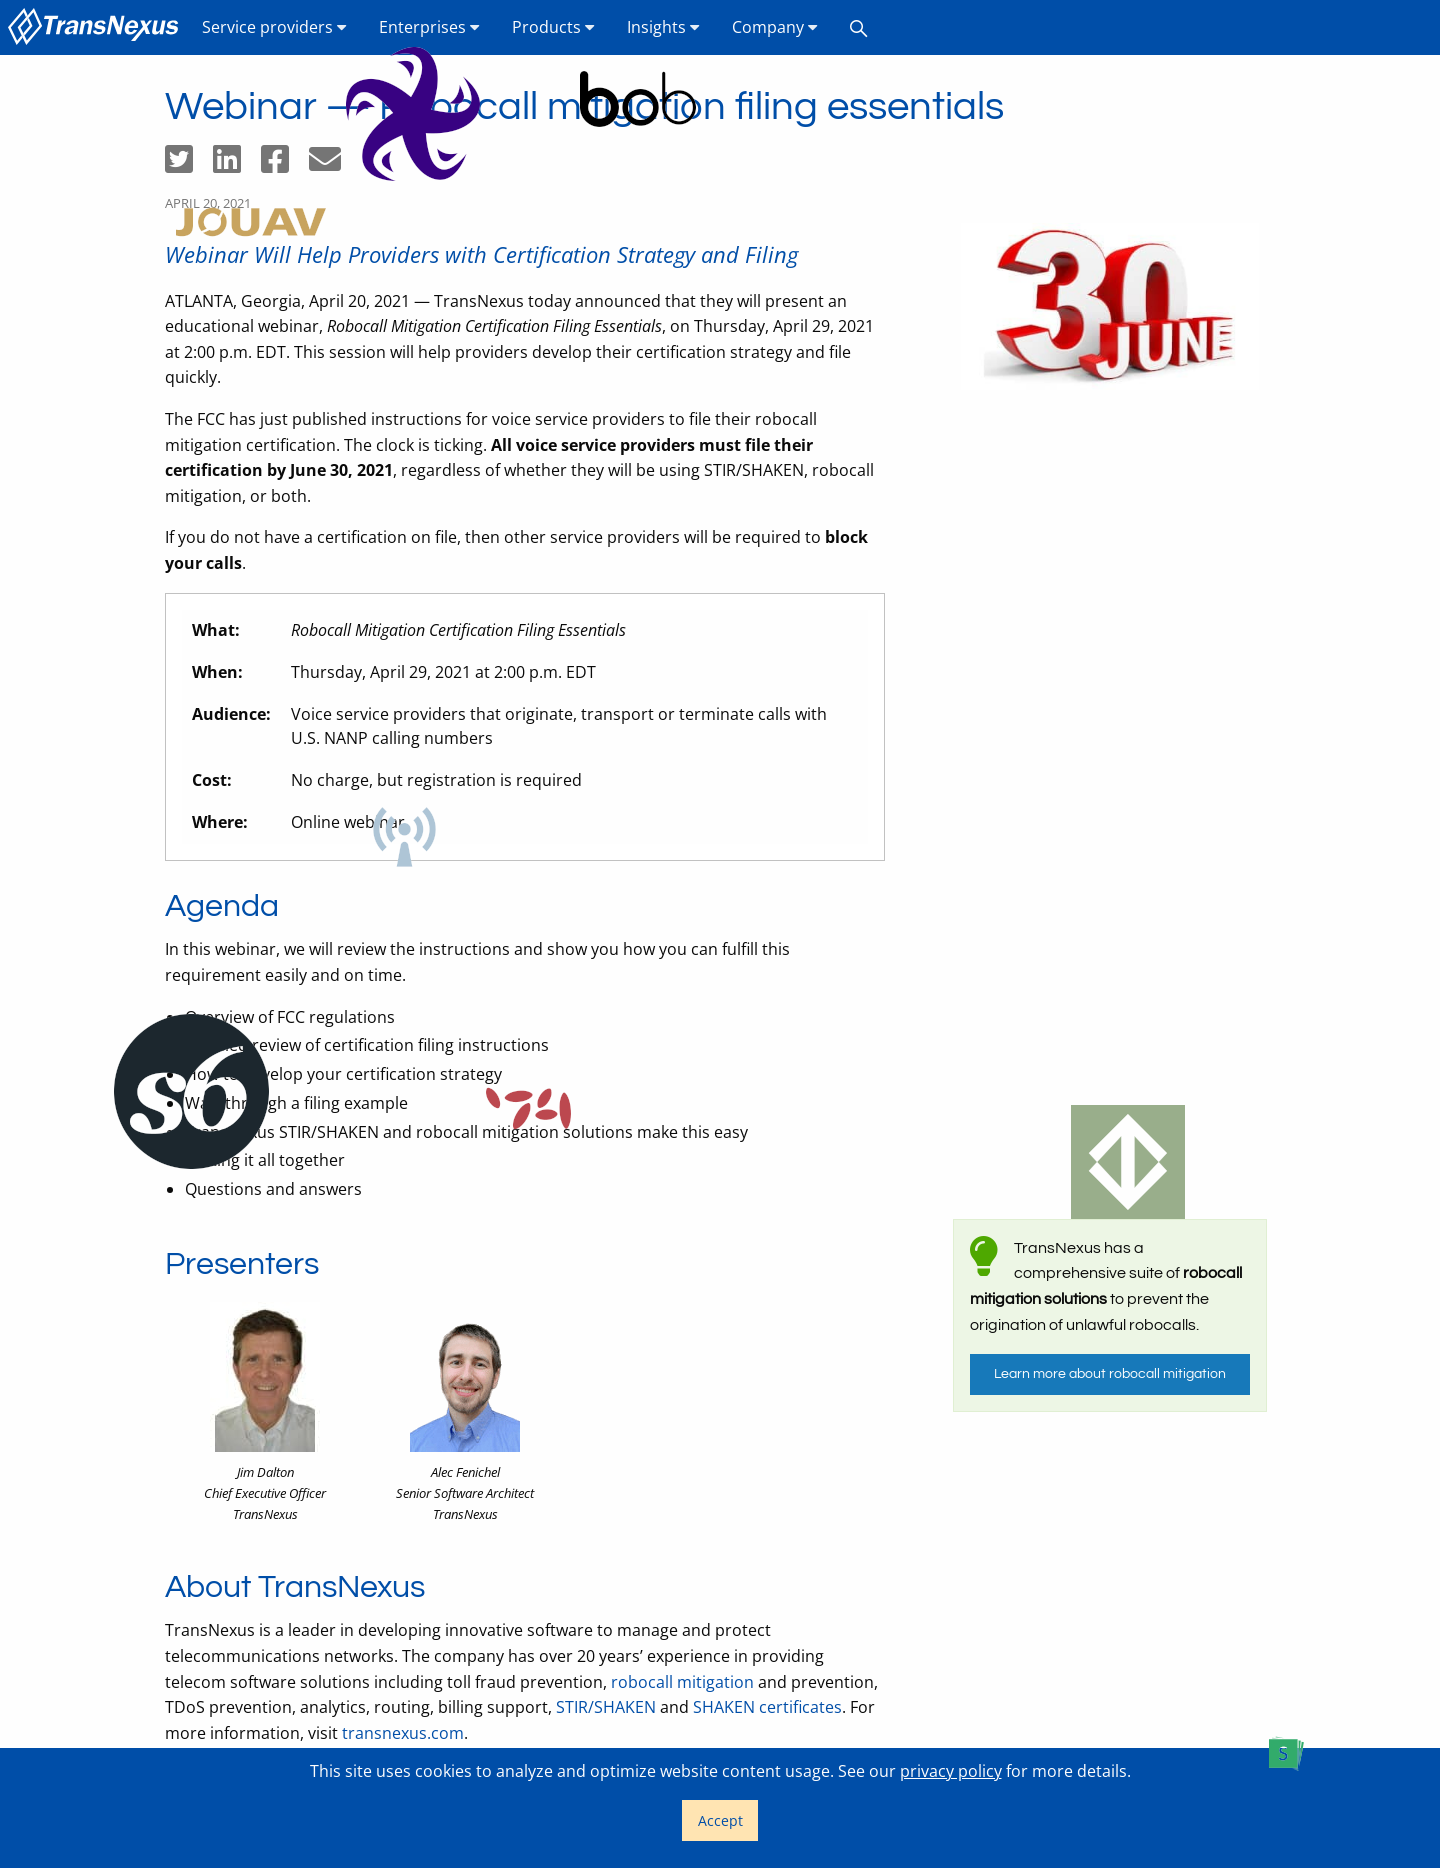 This screenshot has height=1868, width=1440. I want to click on open the HiBob HR platform, so click(638, 99).